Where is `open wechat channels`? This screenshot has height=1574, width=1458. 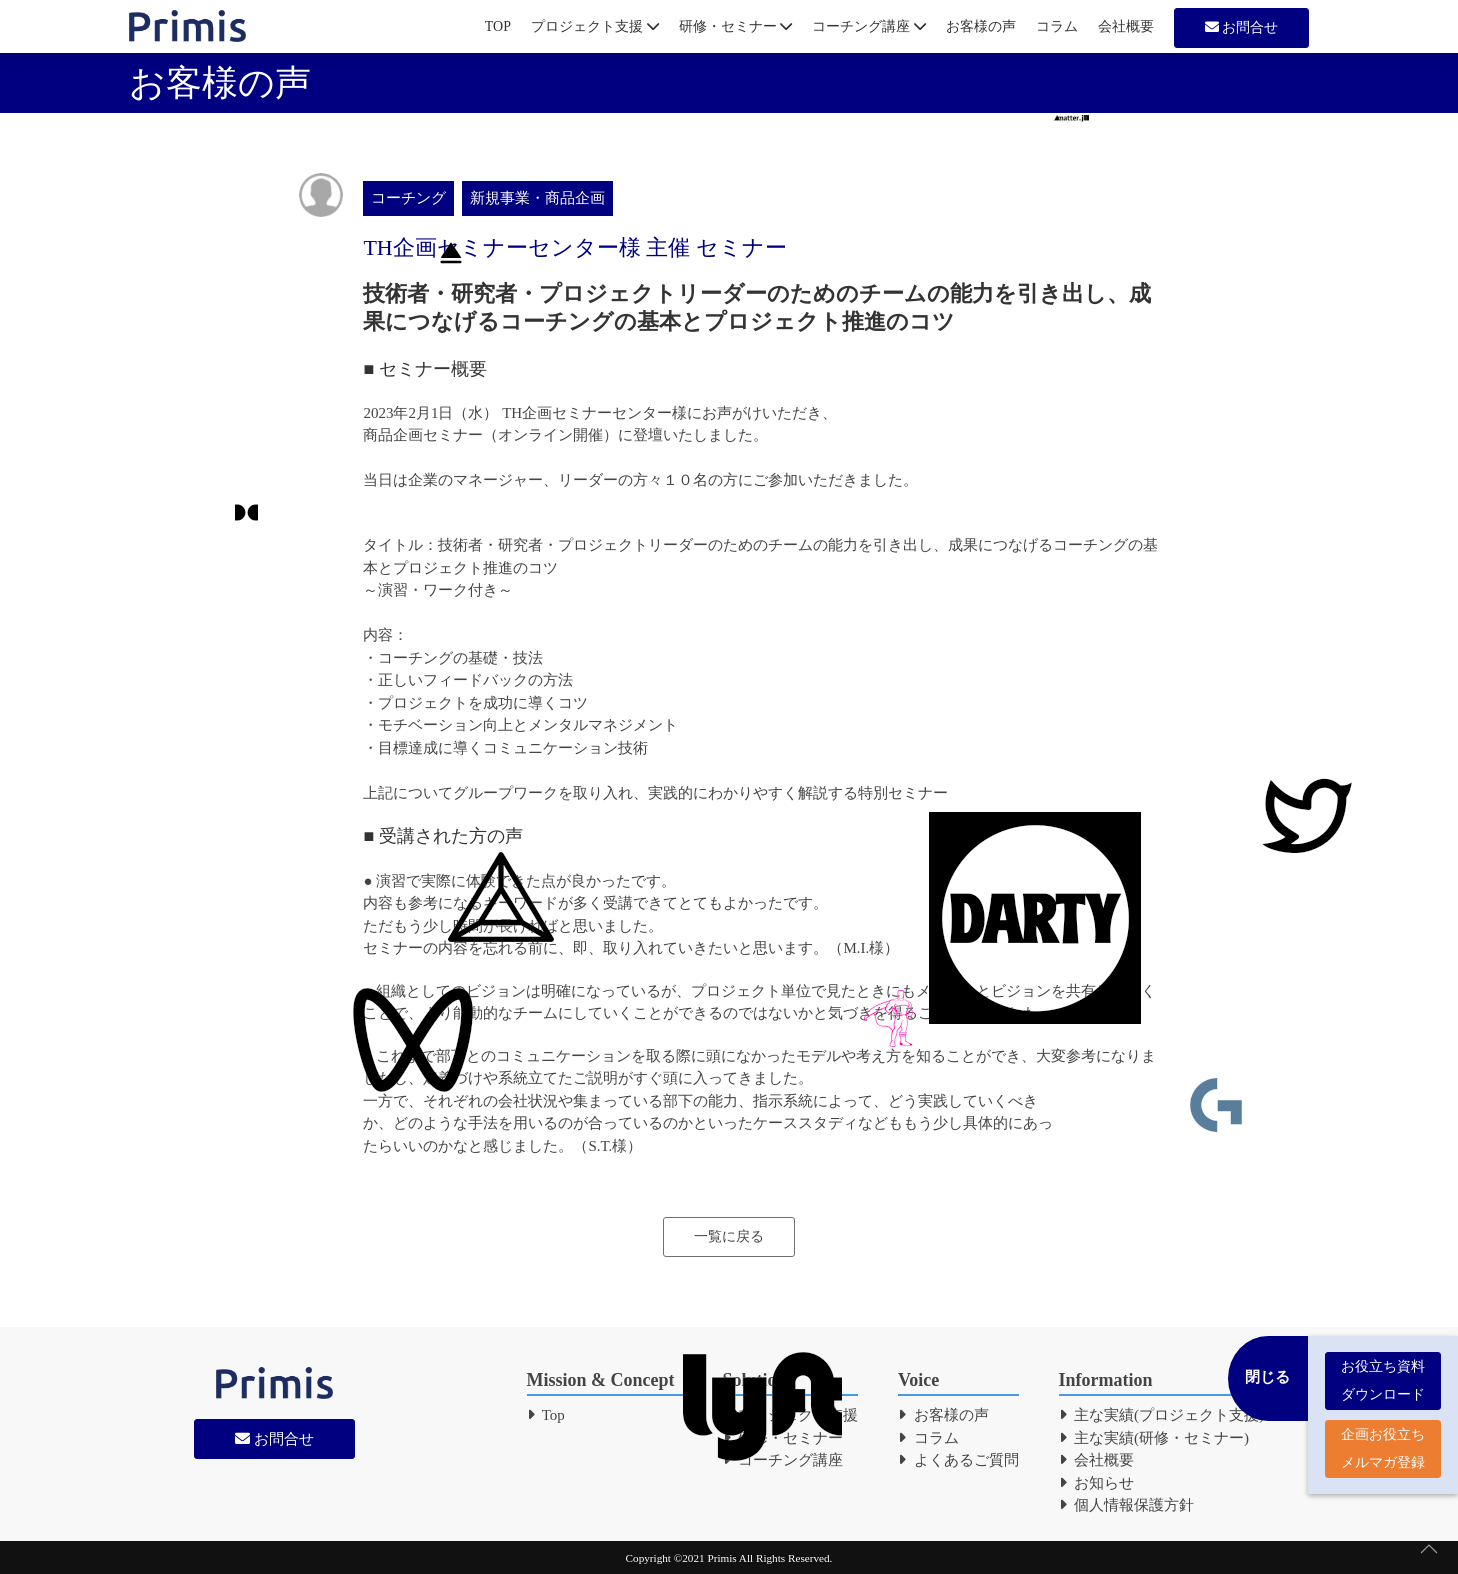 open wechat channels is located at coordinates (413, 1040).